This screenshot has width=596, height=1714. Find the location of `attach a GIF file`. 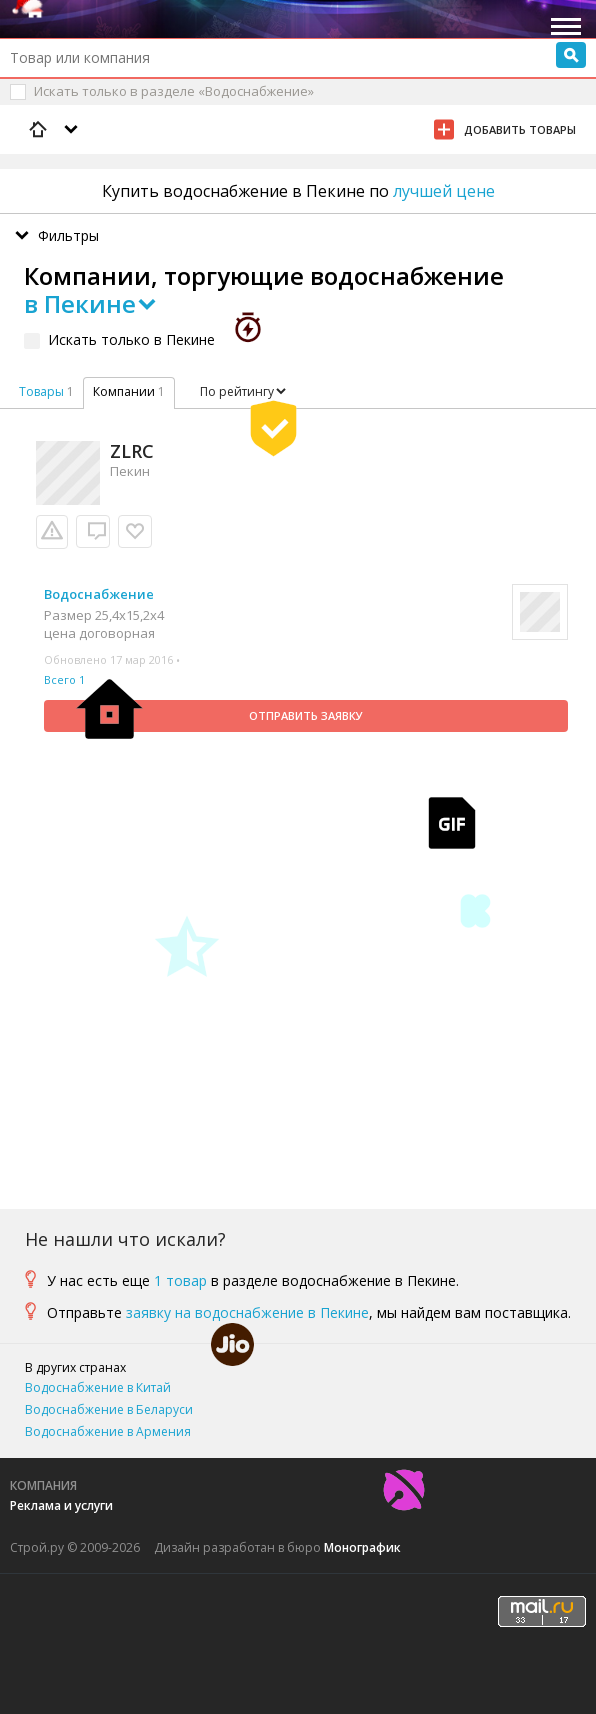

attach a GIF file is located at coordinates (452, 823).